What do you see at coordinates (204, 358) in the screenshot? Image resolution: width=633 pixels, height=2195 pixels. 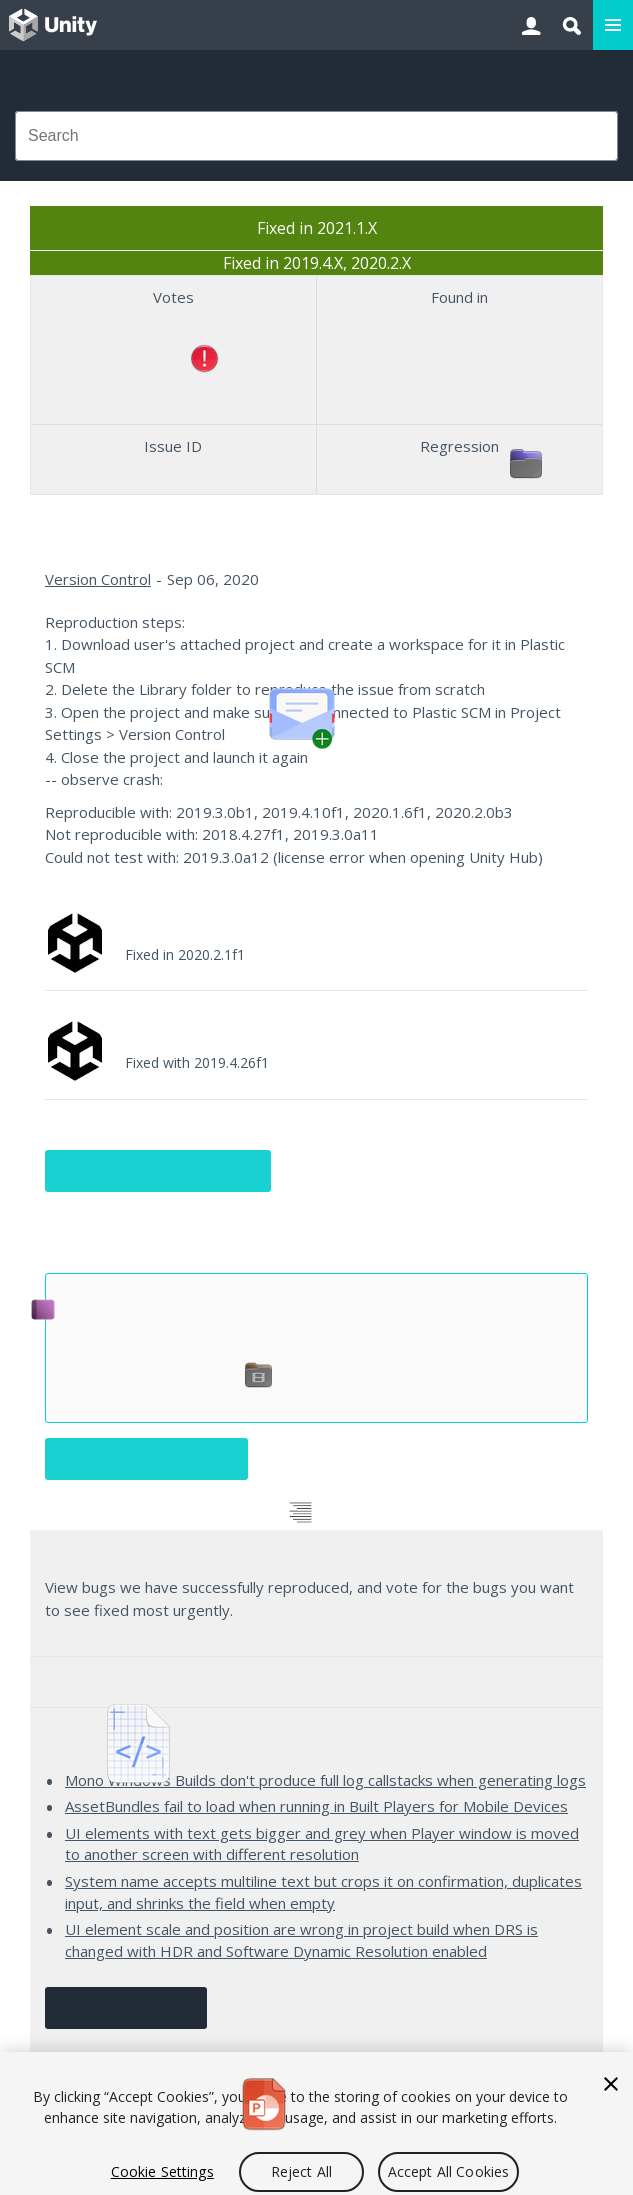 I see `indicates an important alert or warning` at bounding box center [204, 358].